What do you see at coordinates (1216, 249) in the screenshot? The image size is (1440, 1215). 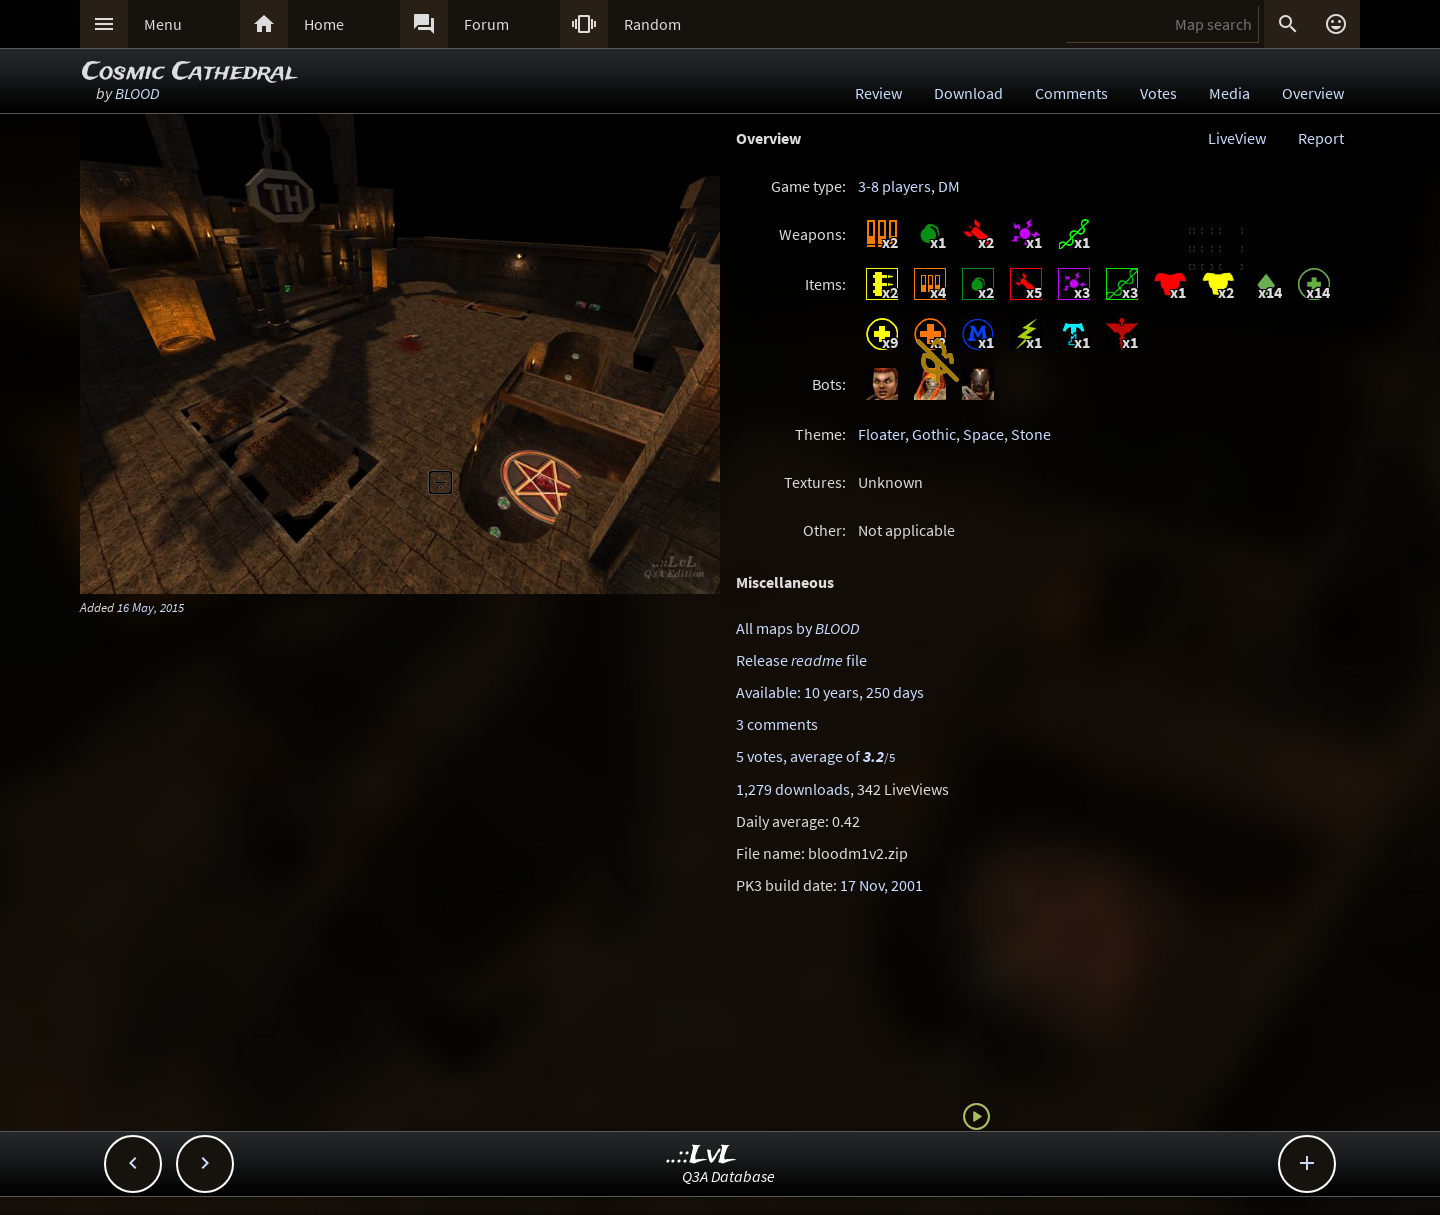 I see `view system logs or activity history` at bounding box center [1216, 249].